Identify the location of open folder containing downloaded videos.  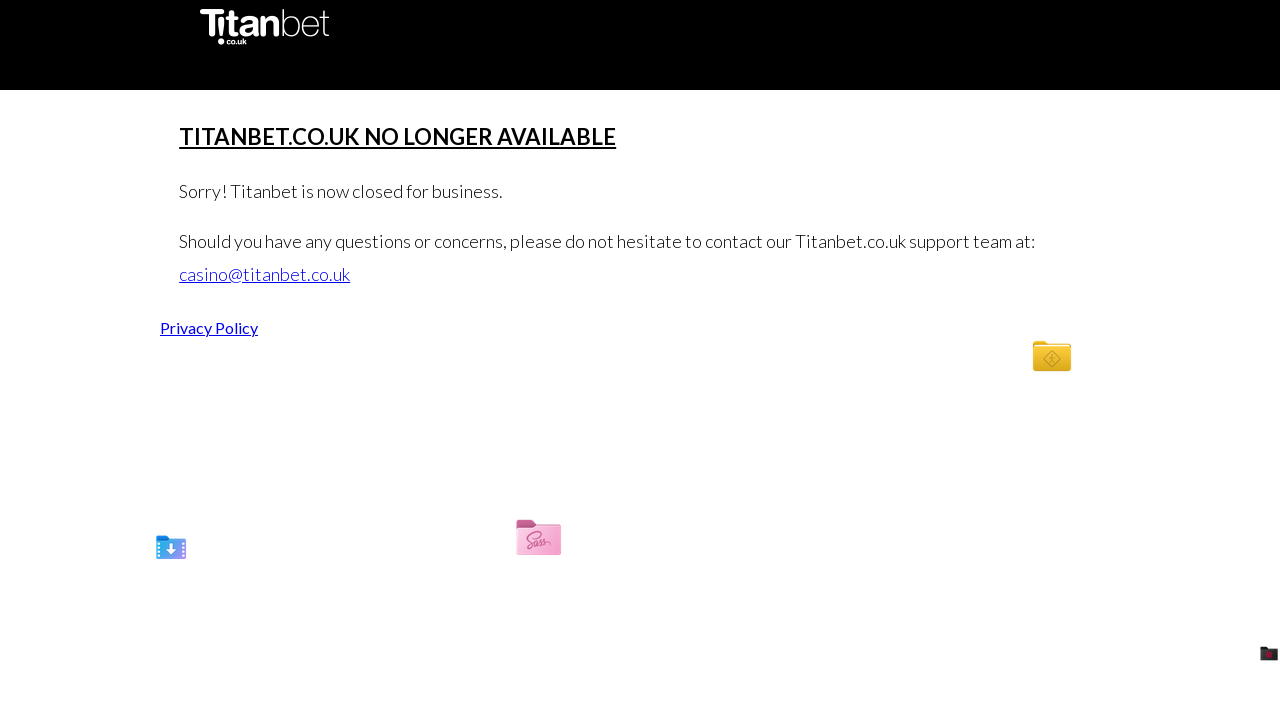
(171, 548).